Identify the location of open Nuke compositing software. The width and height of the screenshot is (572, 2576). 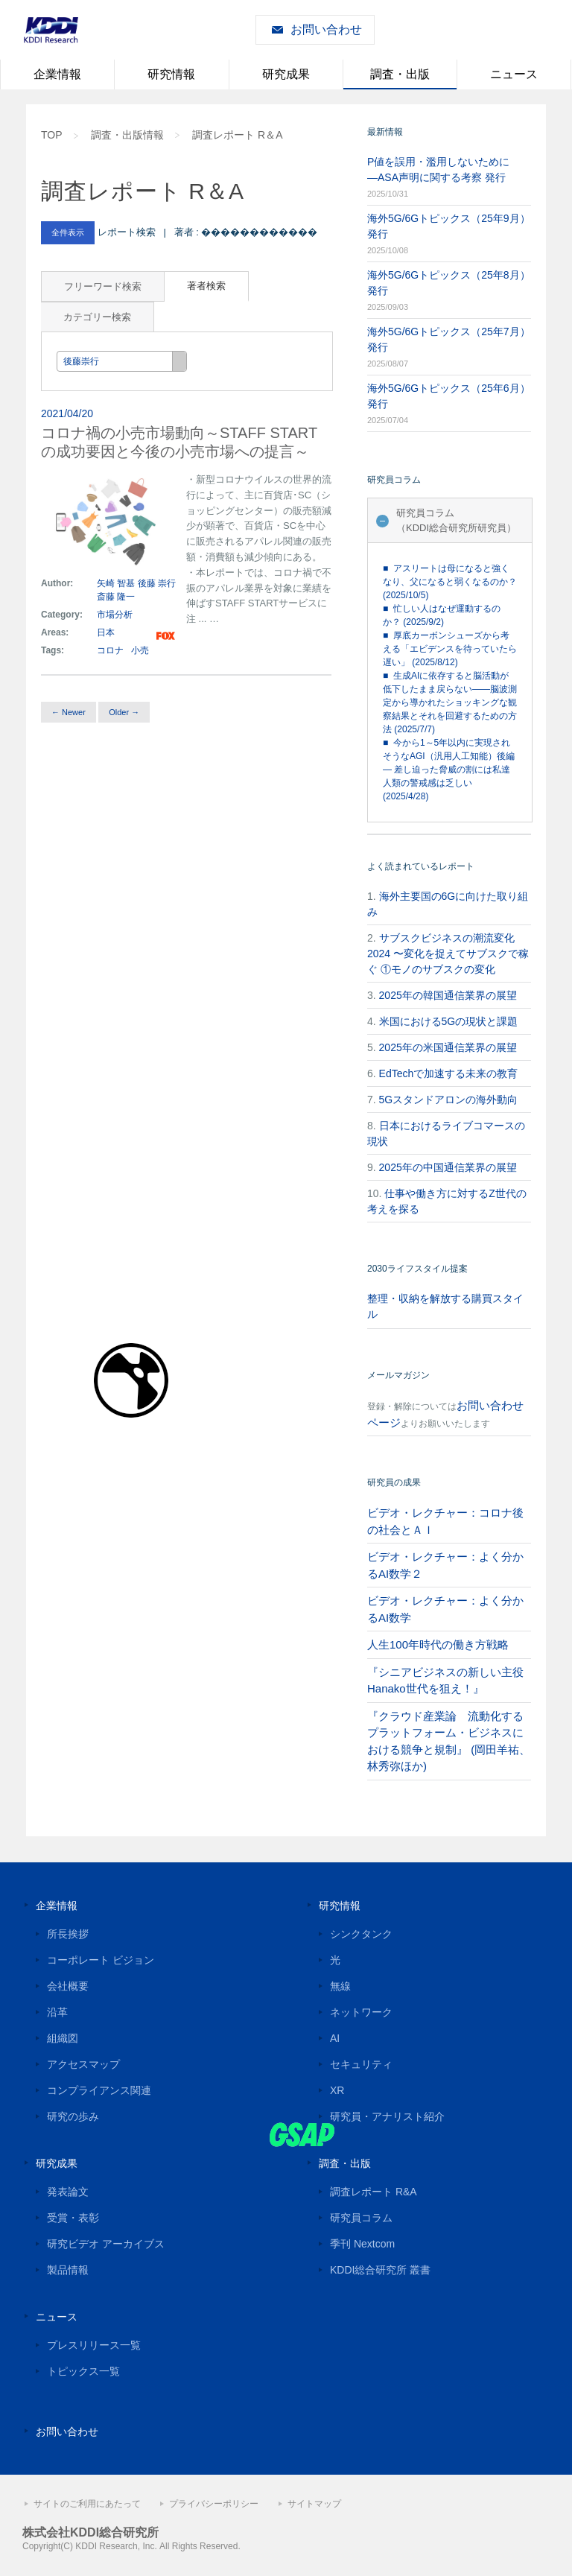
(131, 1380).